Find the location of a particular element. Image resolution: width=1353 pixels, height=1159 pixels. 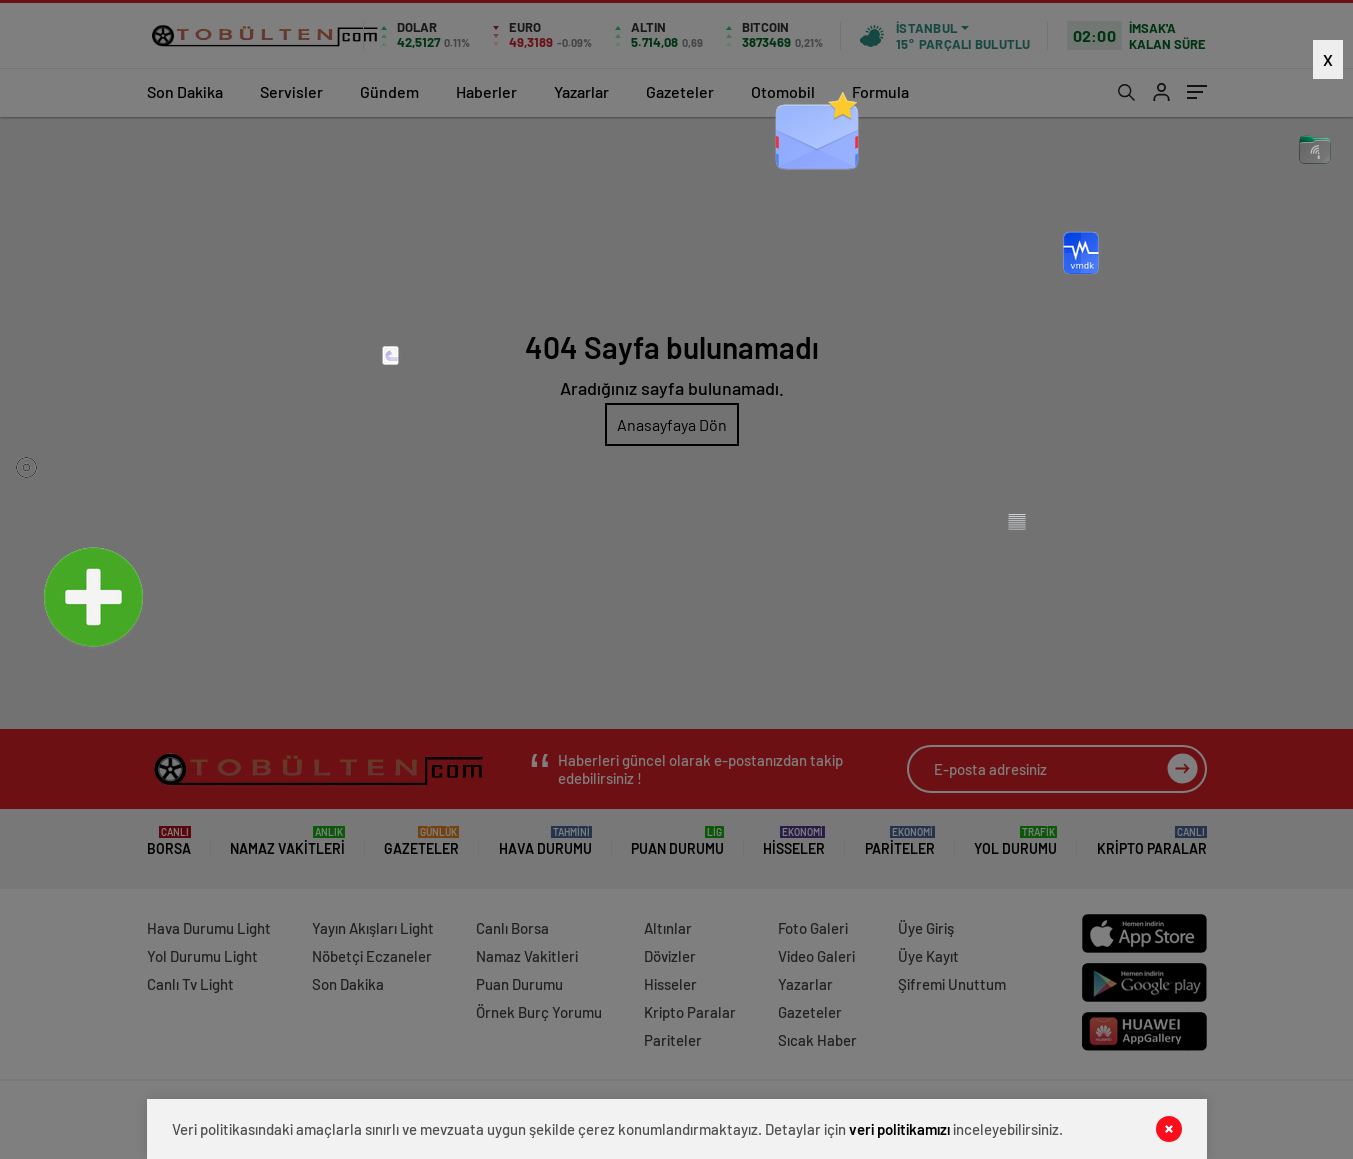

justify text to fill the full width is located at coordinates (1017, 521).